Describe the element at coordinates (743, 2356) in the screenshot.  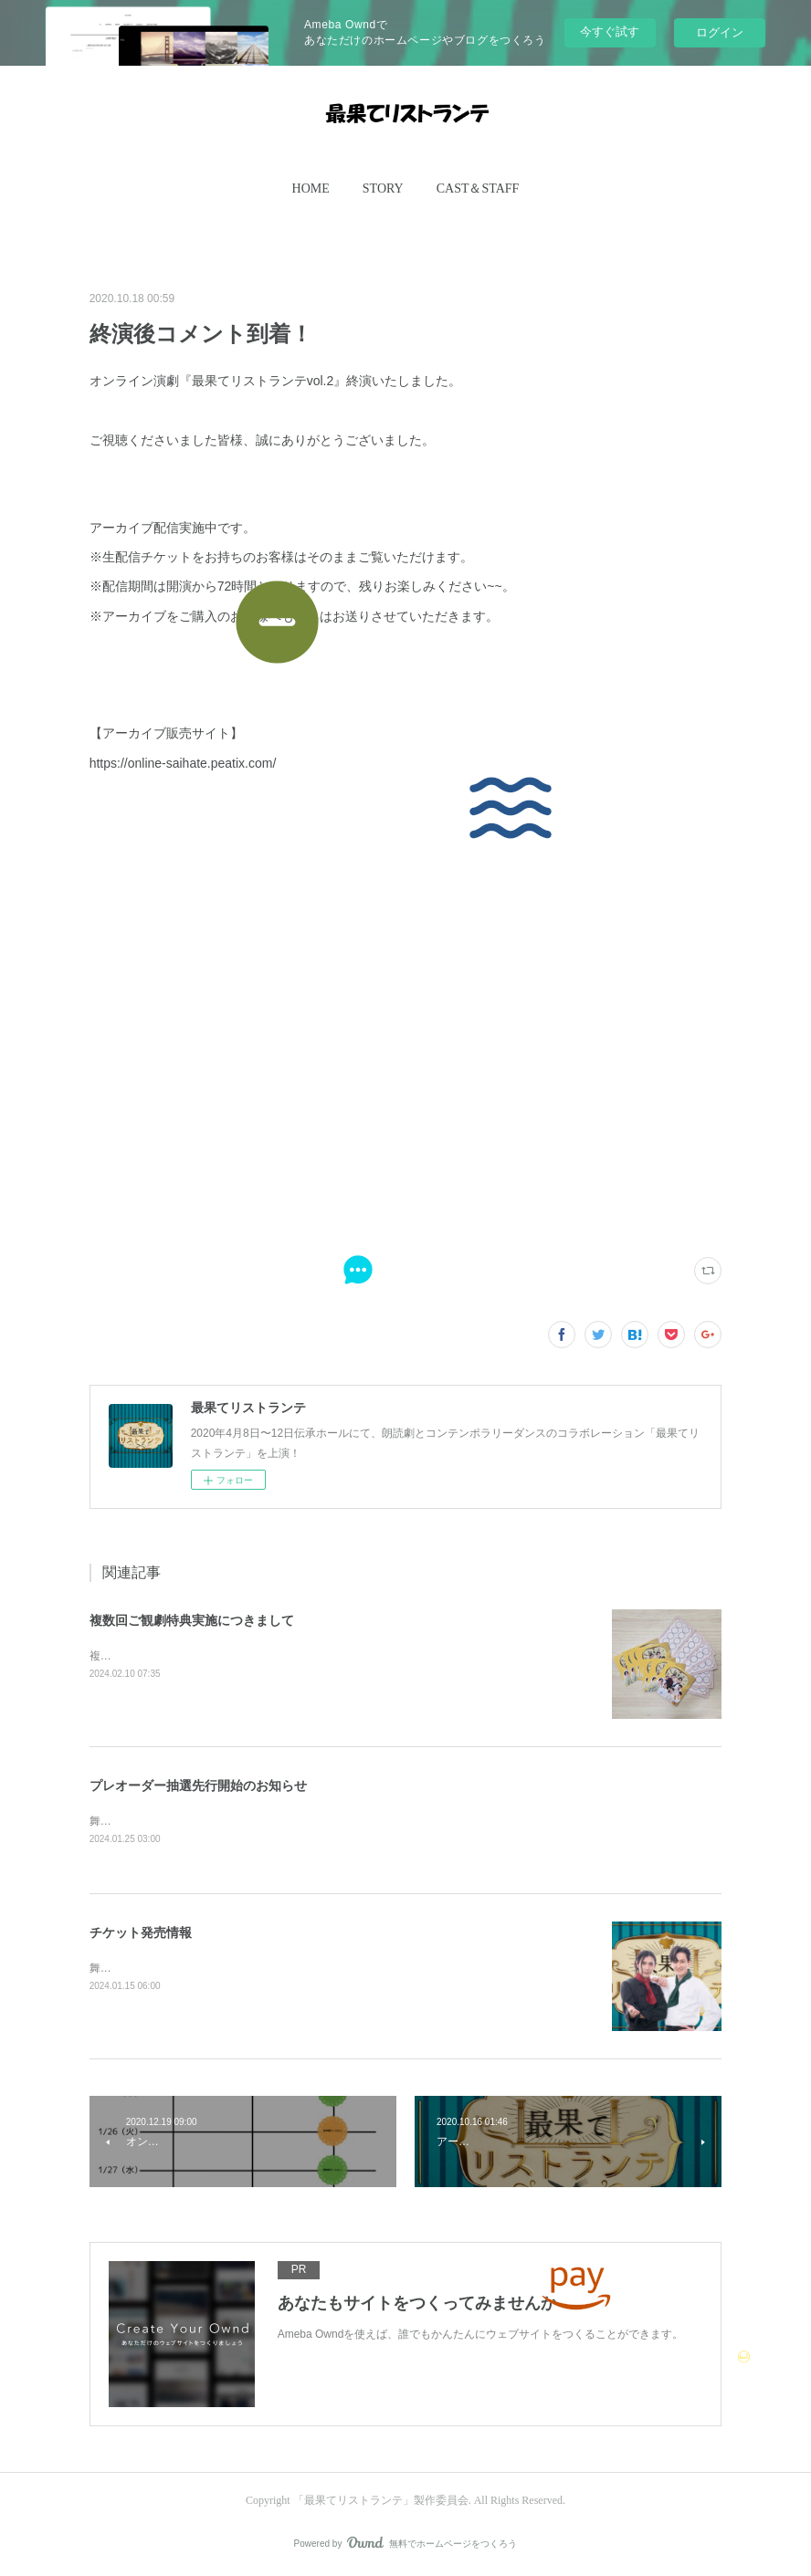
I see `US Sunnah Foundation logo` at that location.